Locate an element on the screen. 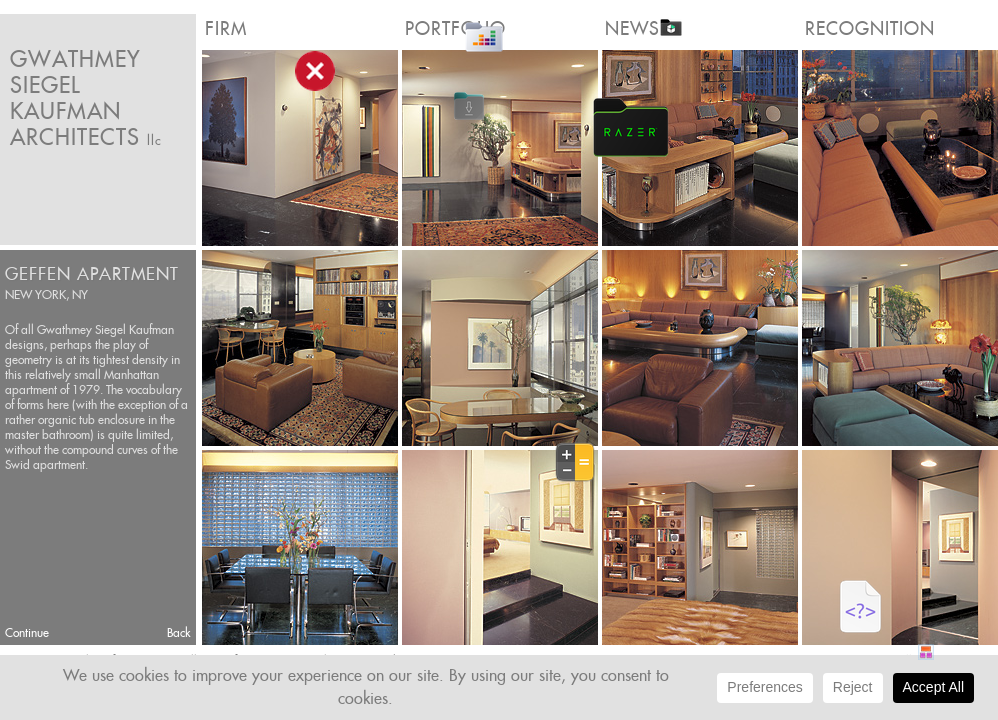 This screenshot has height=720, width=998. open wondershare filmstock assets folder is located at coordinates (671, 28).